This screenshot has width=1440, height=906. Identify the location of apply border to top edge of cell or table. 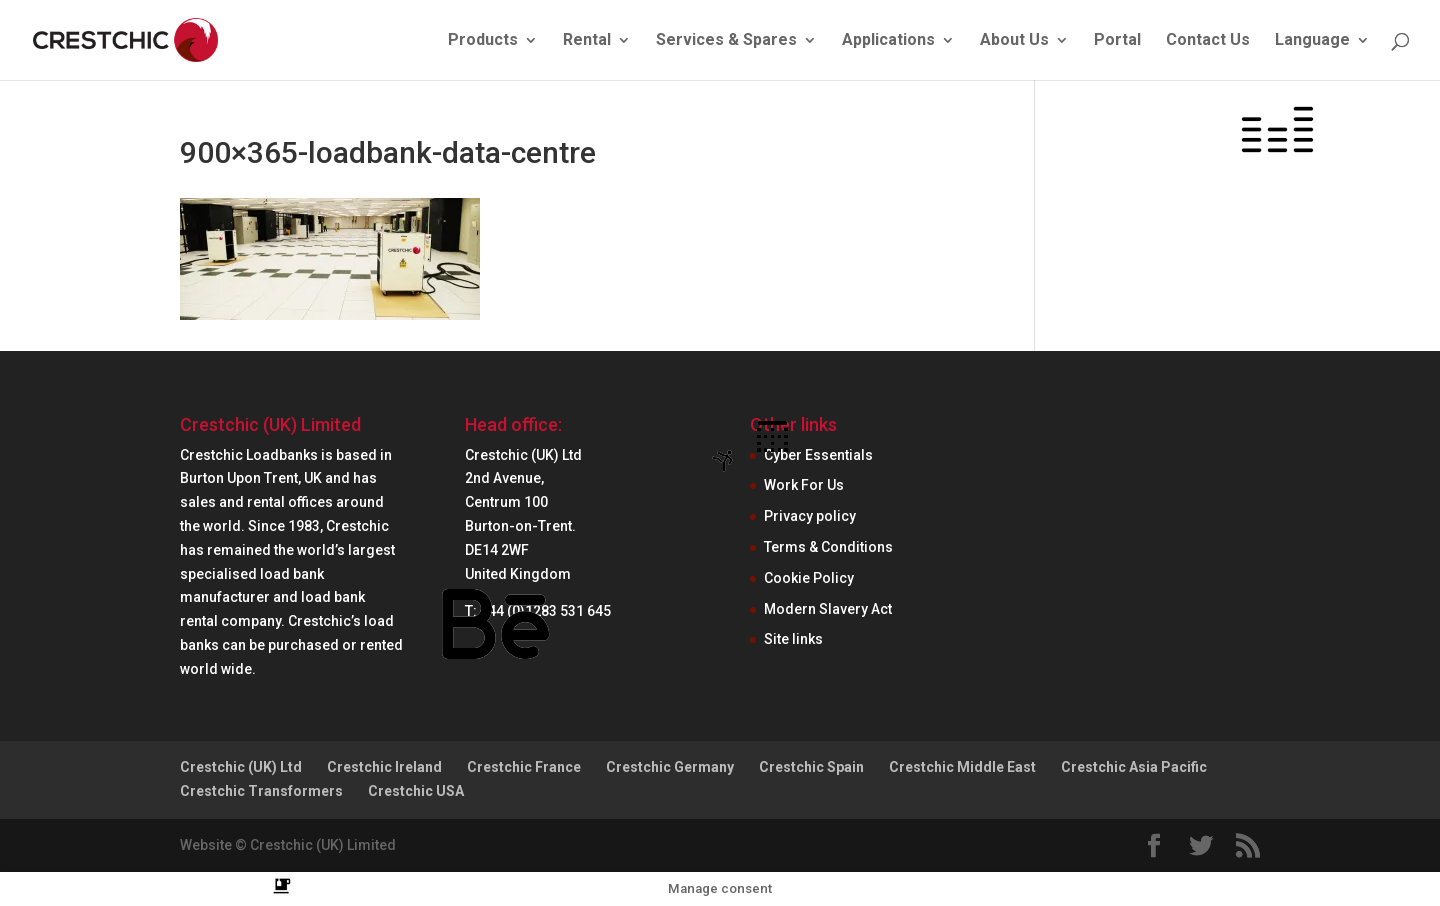
(772, 436).